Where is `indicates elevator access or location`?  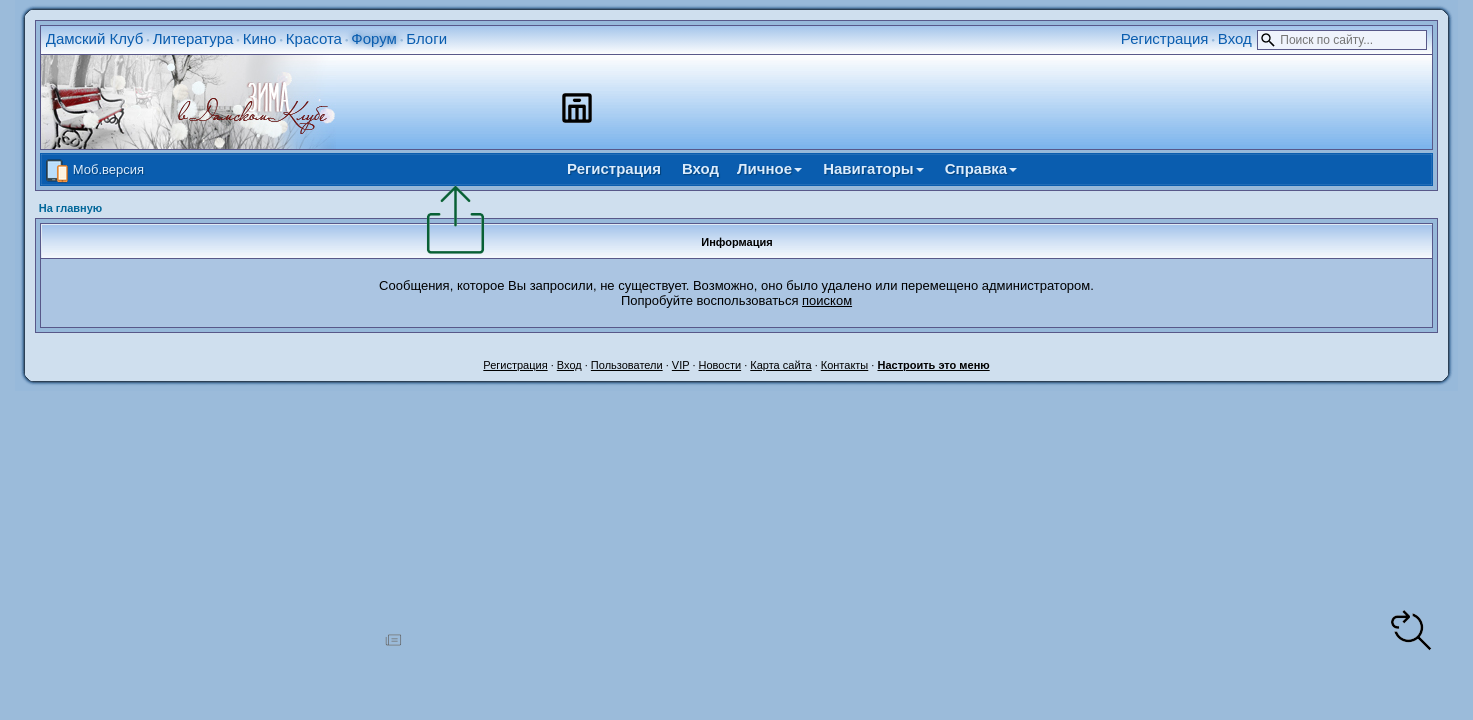
indicates elevator access or location is located at coordinates (577, 108).